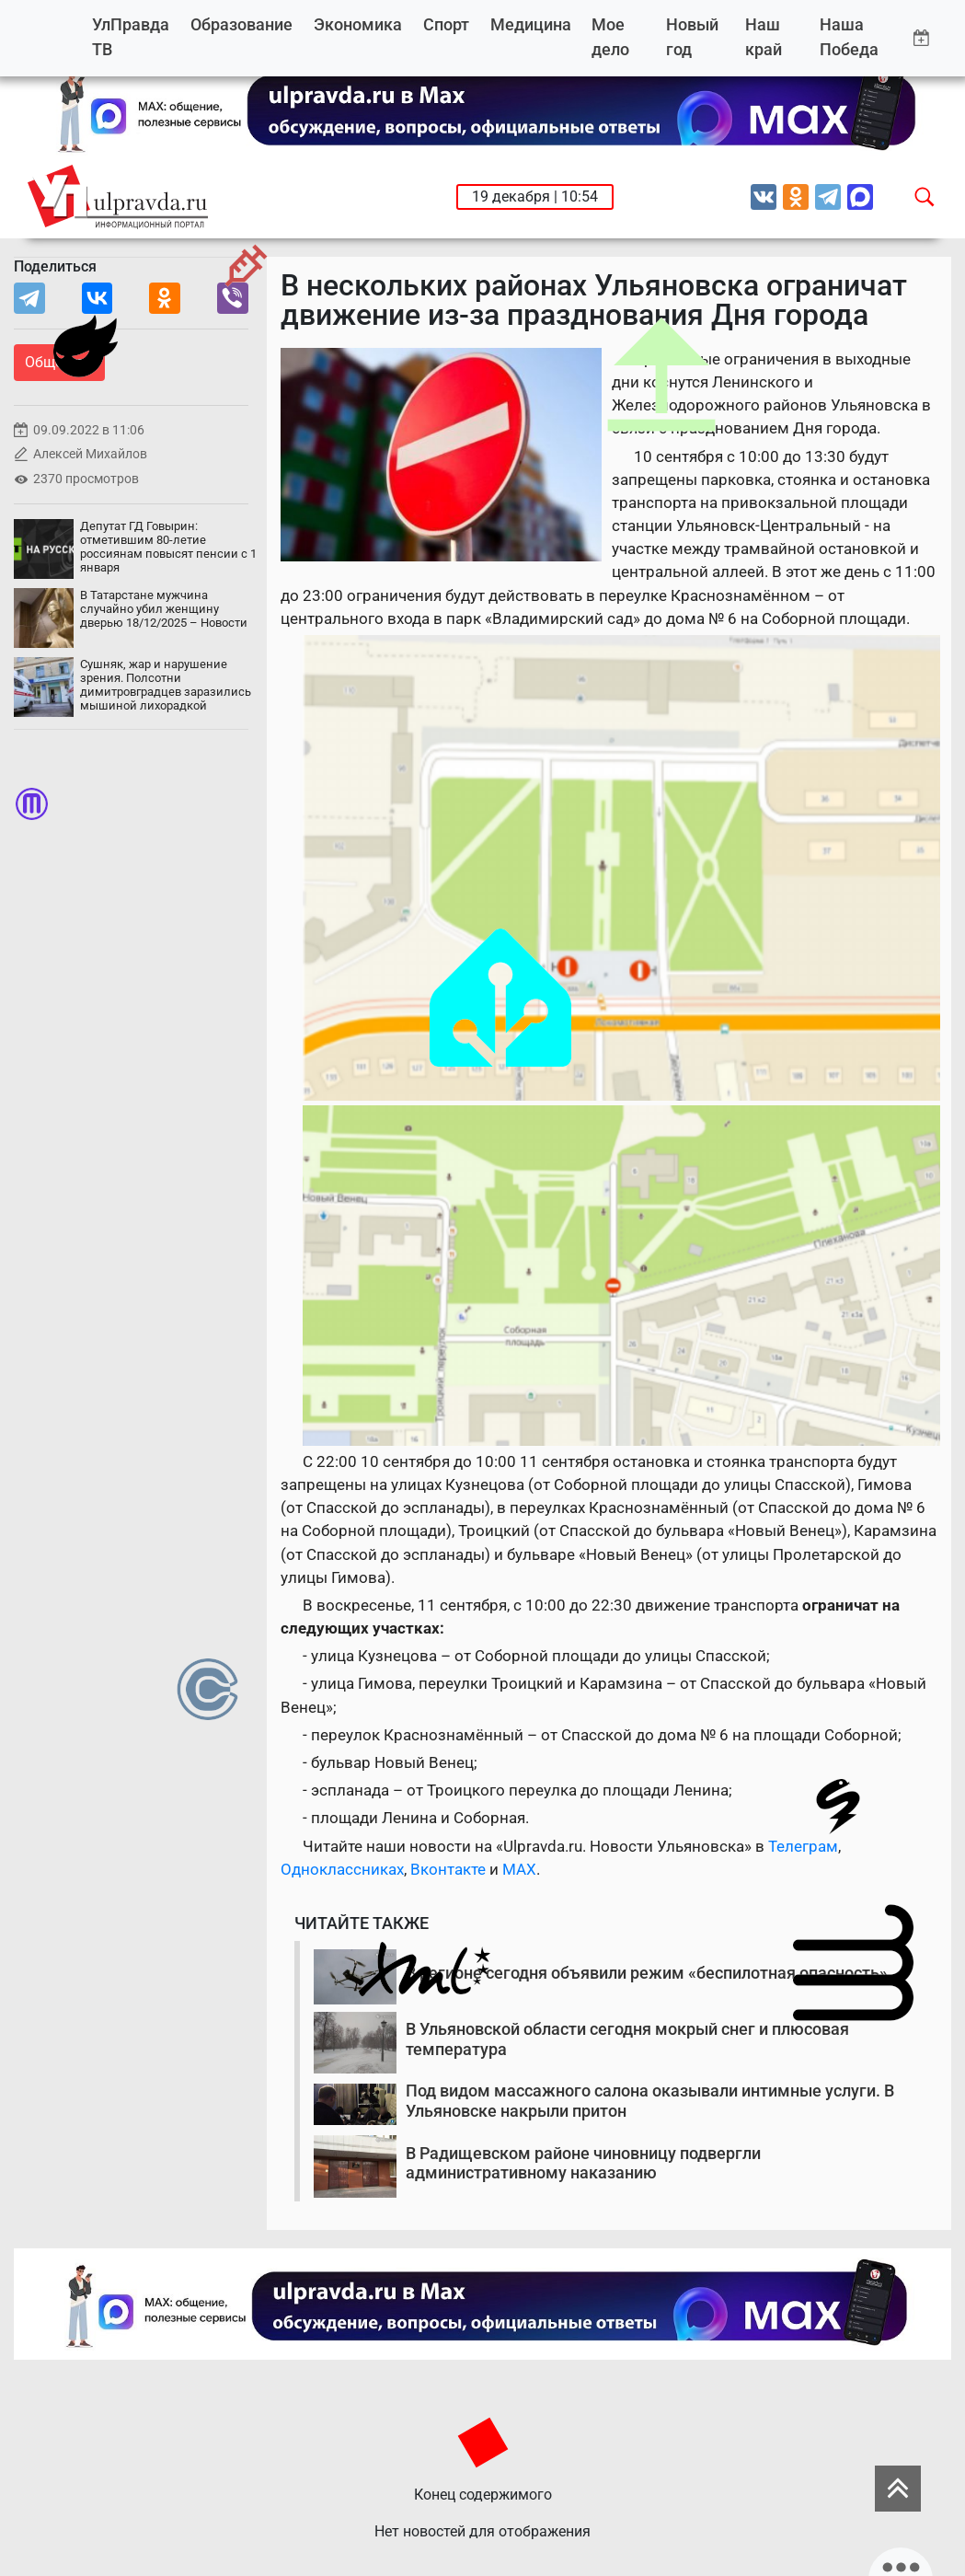 The width and height of the screenshot is (965, 2576). What do you see at coordinates (500, 998) in the screenshot?
I see `open Home Assistant app` at bounding box center [500, 998].